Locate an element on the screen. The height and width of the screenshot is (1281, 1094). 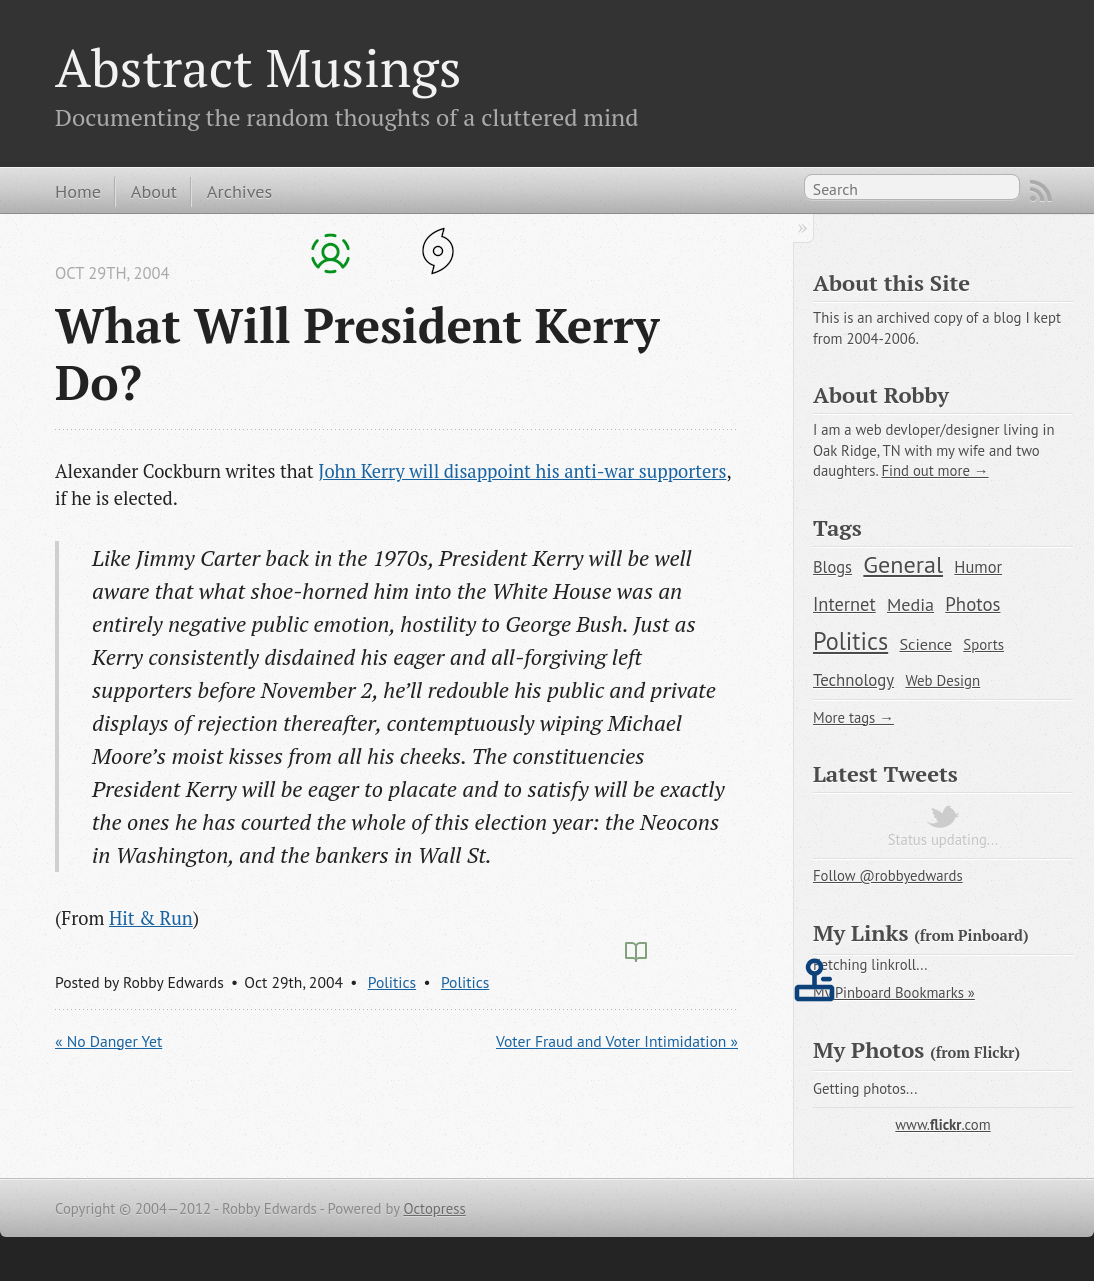
indicates hurricane or tropical storm warning is located at coordinates (438, 251).